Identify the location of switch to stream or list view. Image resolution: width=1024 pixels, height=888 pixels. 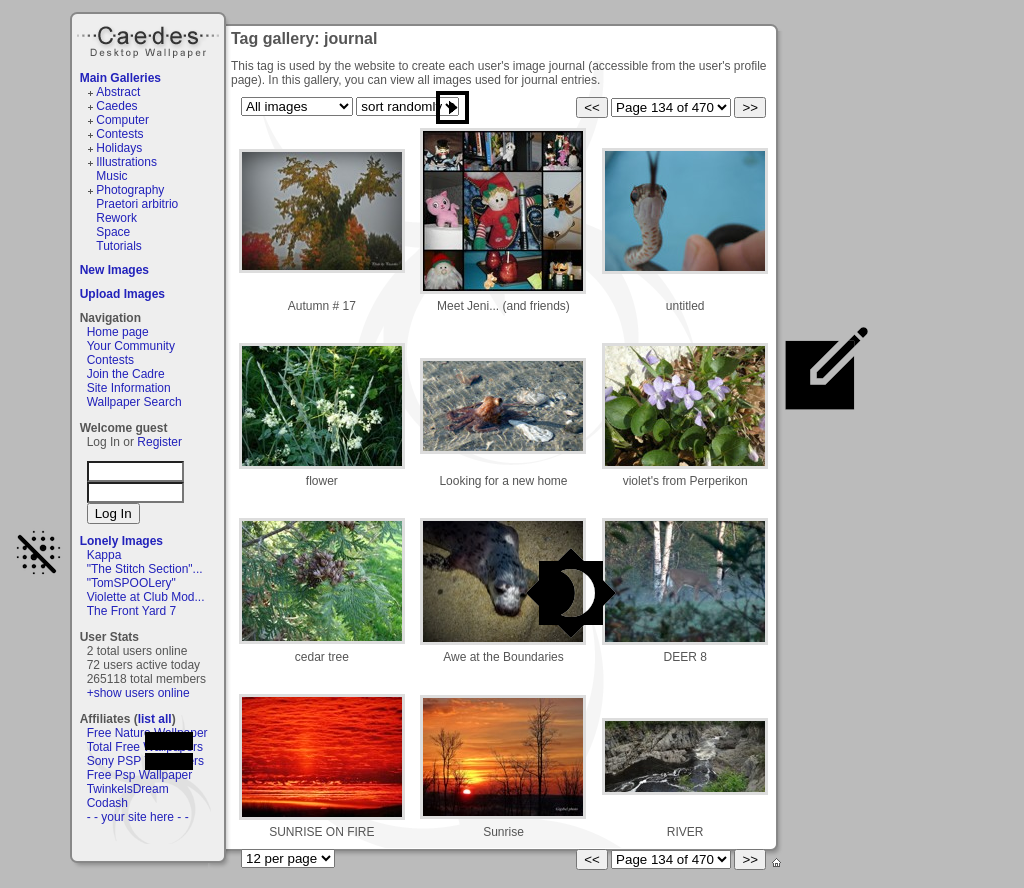
(167, 752).